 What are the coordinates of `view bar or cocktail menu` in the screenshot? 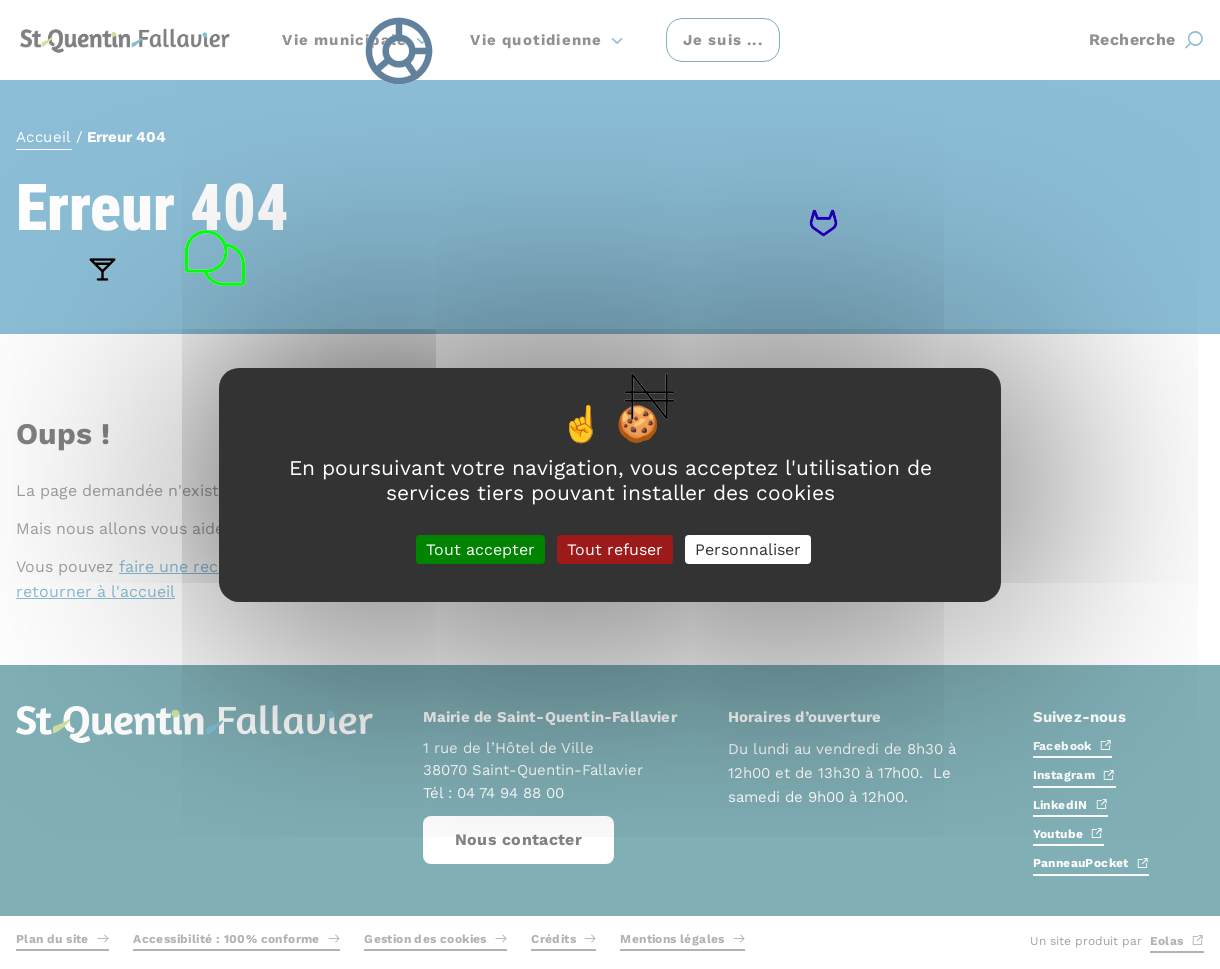 It's located at (102, 269).